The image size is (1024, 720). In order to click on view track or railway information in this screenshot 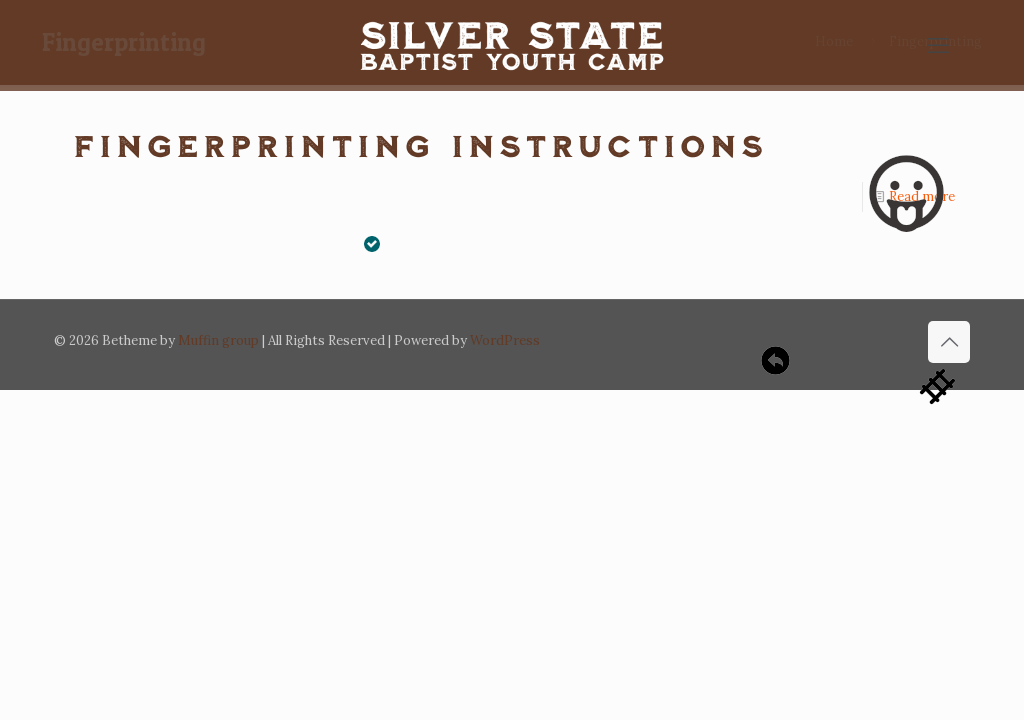, I will do `click(937, 386)`.